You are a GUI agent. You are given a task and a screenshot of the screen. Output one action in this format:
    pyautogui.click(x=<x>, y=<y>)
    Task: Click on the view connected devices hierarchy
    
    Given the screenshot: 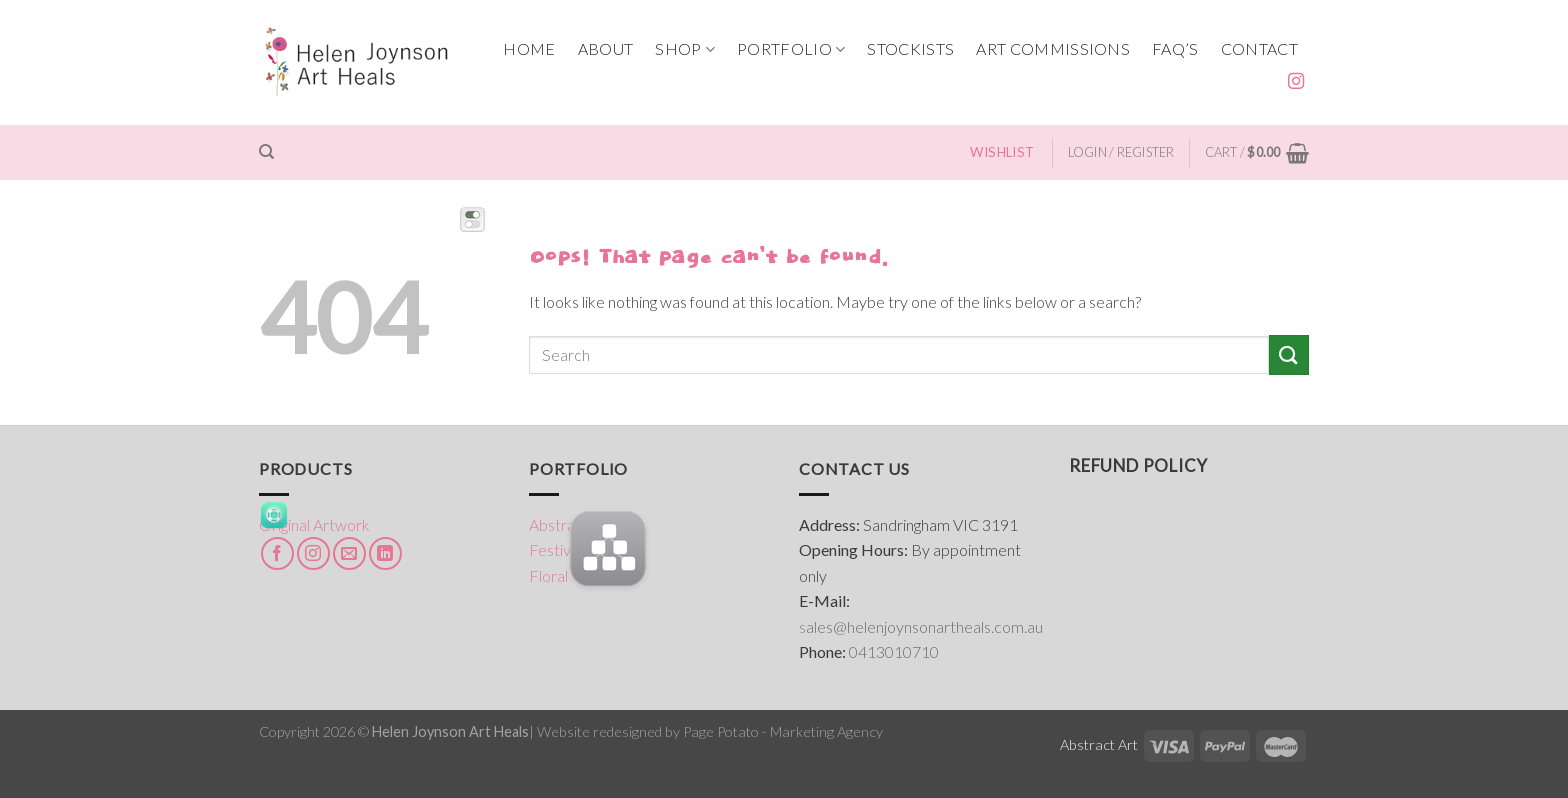 What is the action you would take?
    pyautogui.click(x=608, y=550)
    